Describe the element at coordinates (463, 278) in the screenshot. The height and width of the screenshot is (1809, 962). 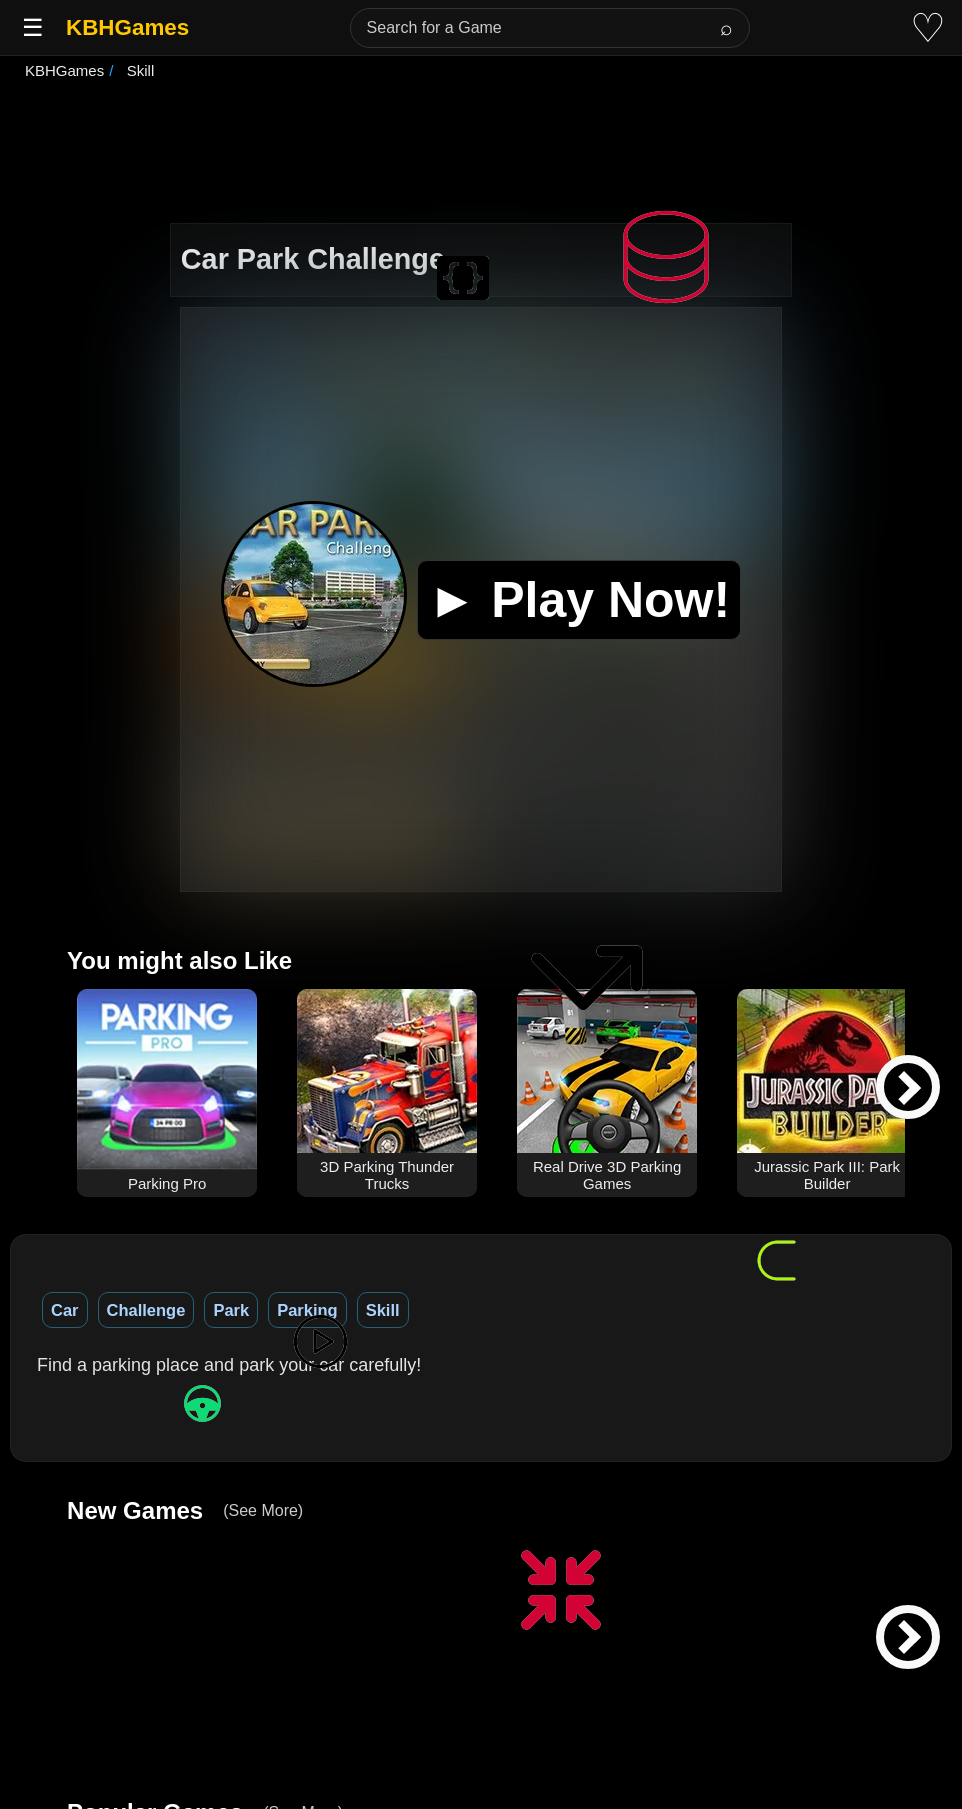
I see `access code editor or developer tools` at that location.